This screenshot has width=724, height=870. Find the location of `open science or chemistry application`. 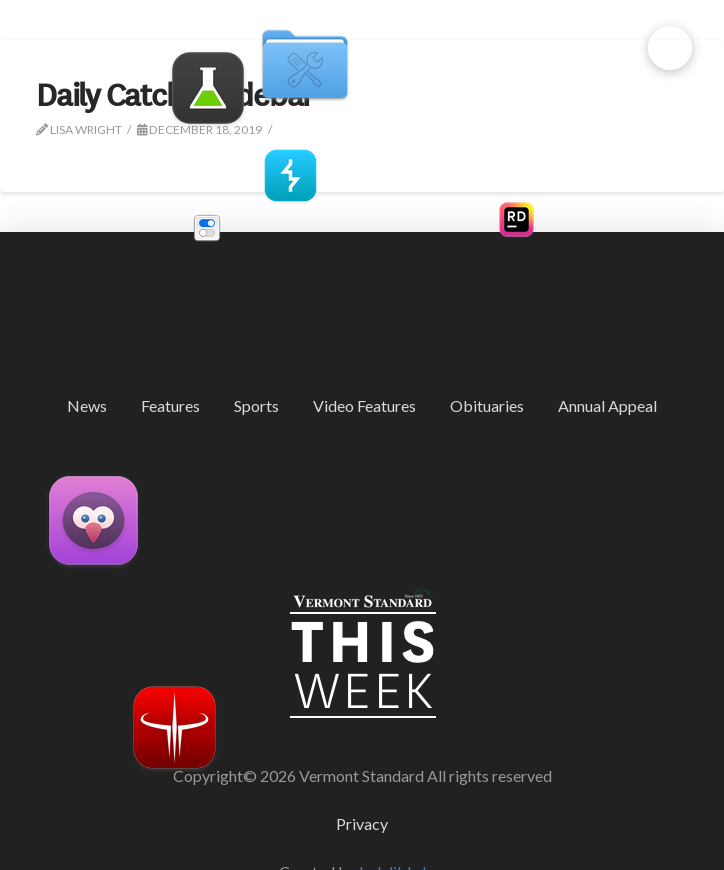

open science or chemistry application is located at coordinates (208, 88).